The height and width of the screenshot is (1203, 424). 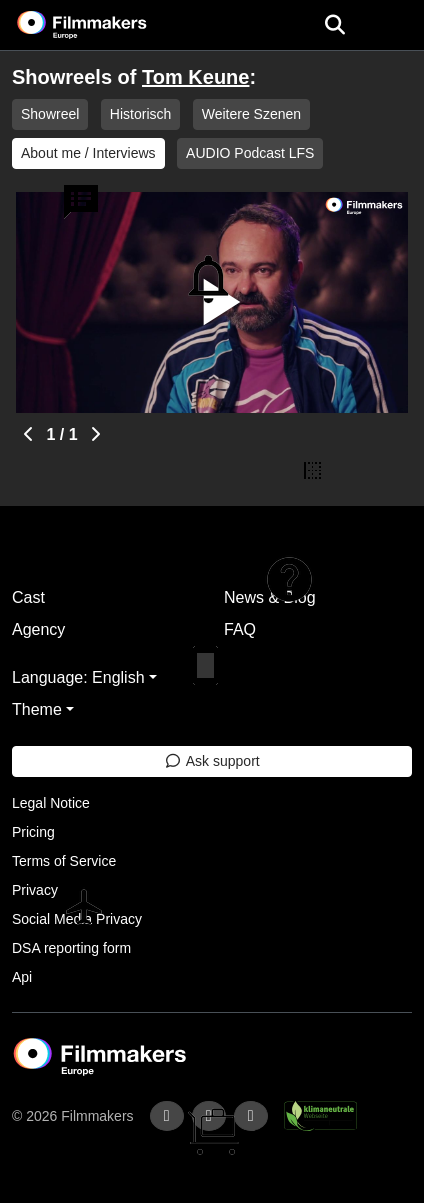 I want to click on access help or support, so click(x=289, y=579).